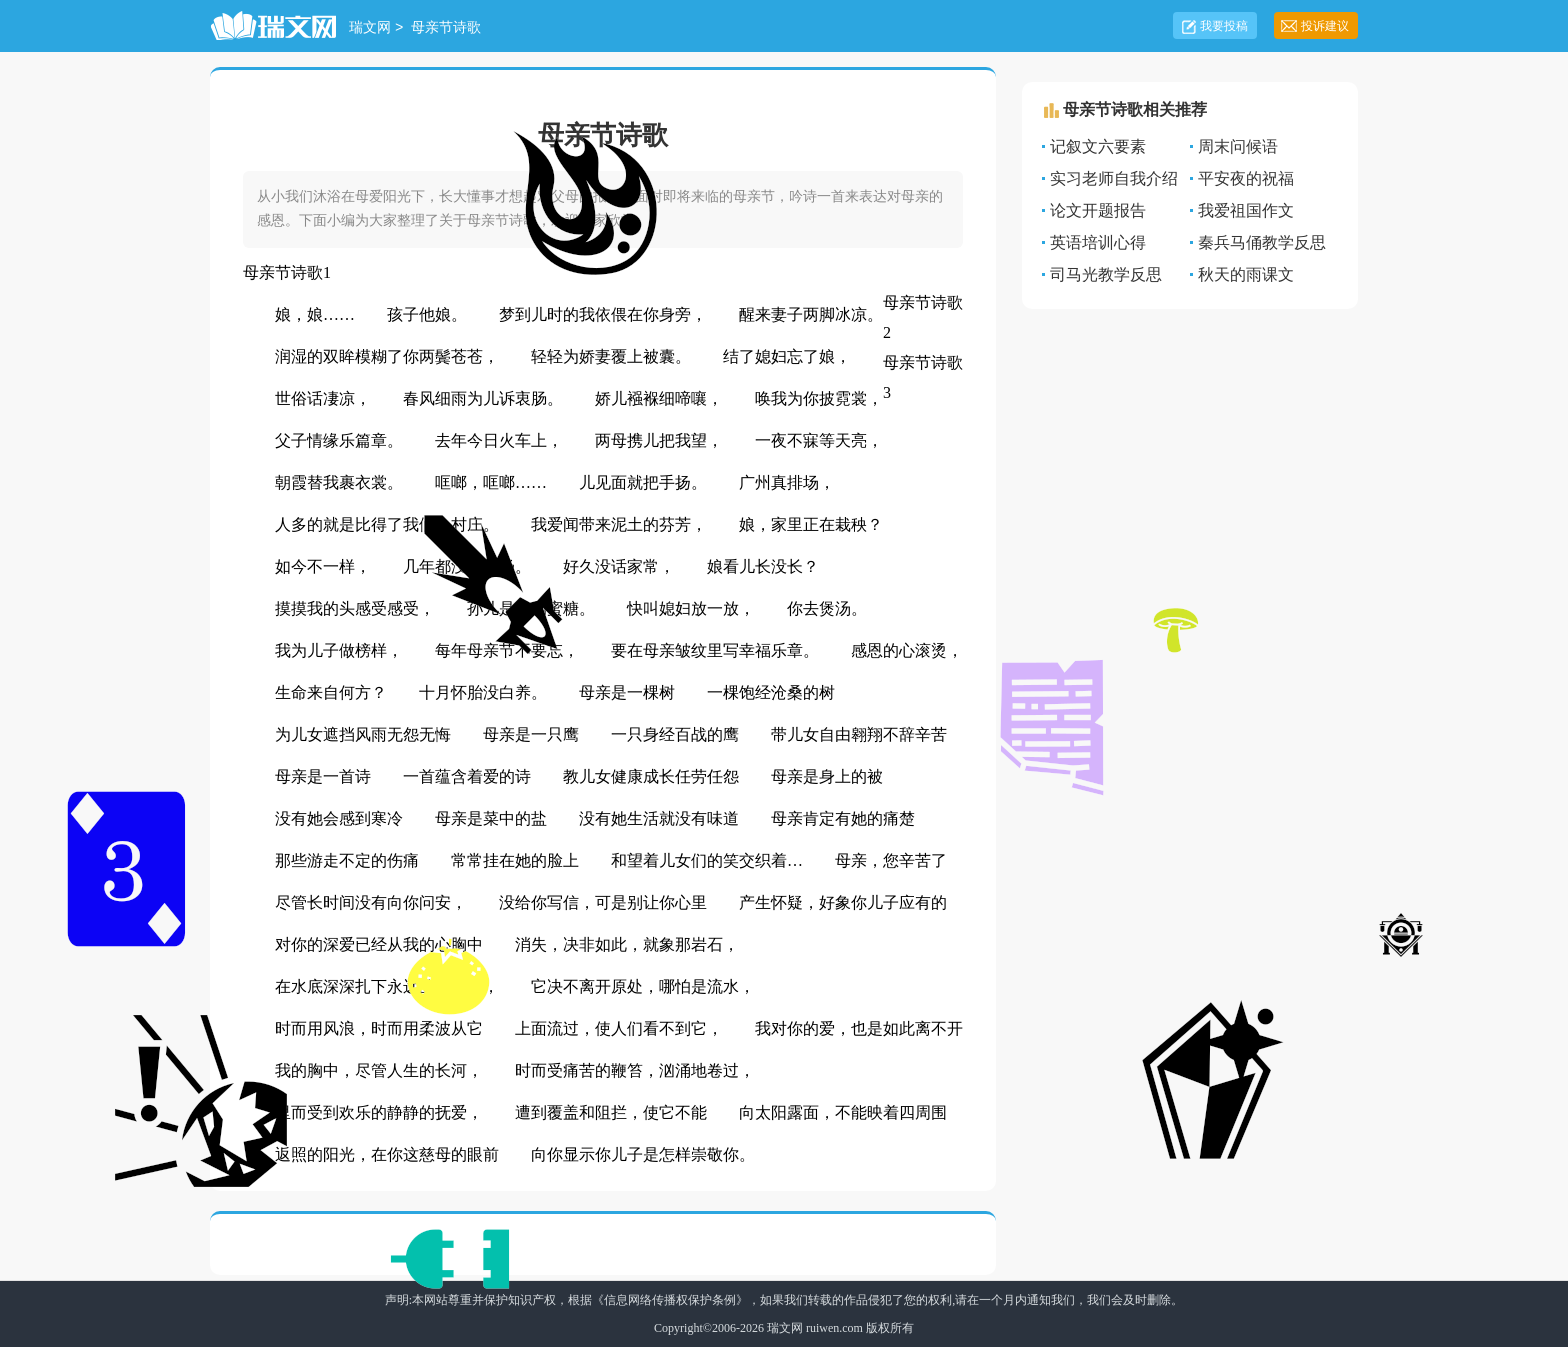 This screenshot has height=1347, width=1568. What do you see at coordinates (1401, 935) in the screenshot?
I see `decorative emblem or badge for a game achievement` at bounding box center [1401, 935].